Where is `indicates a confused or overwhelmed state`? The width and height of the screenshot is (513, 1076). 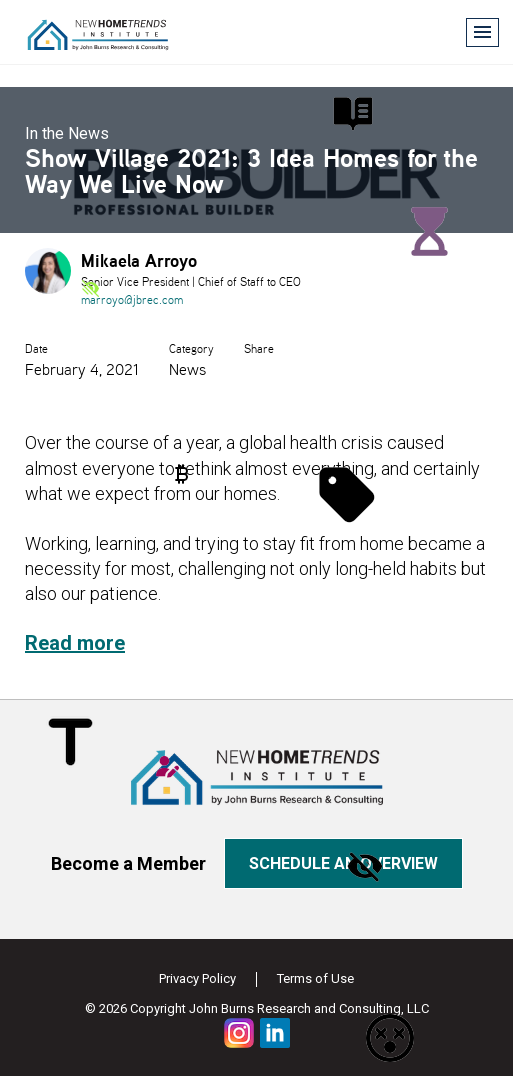 indicates a confused or overwhelmed state is located at coordinates (390, 1038).